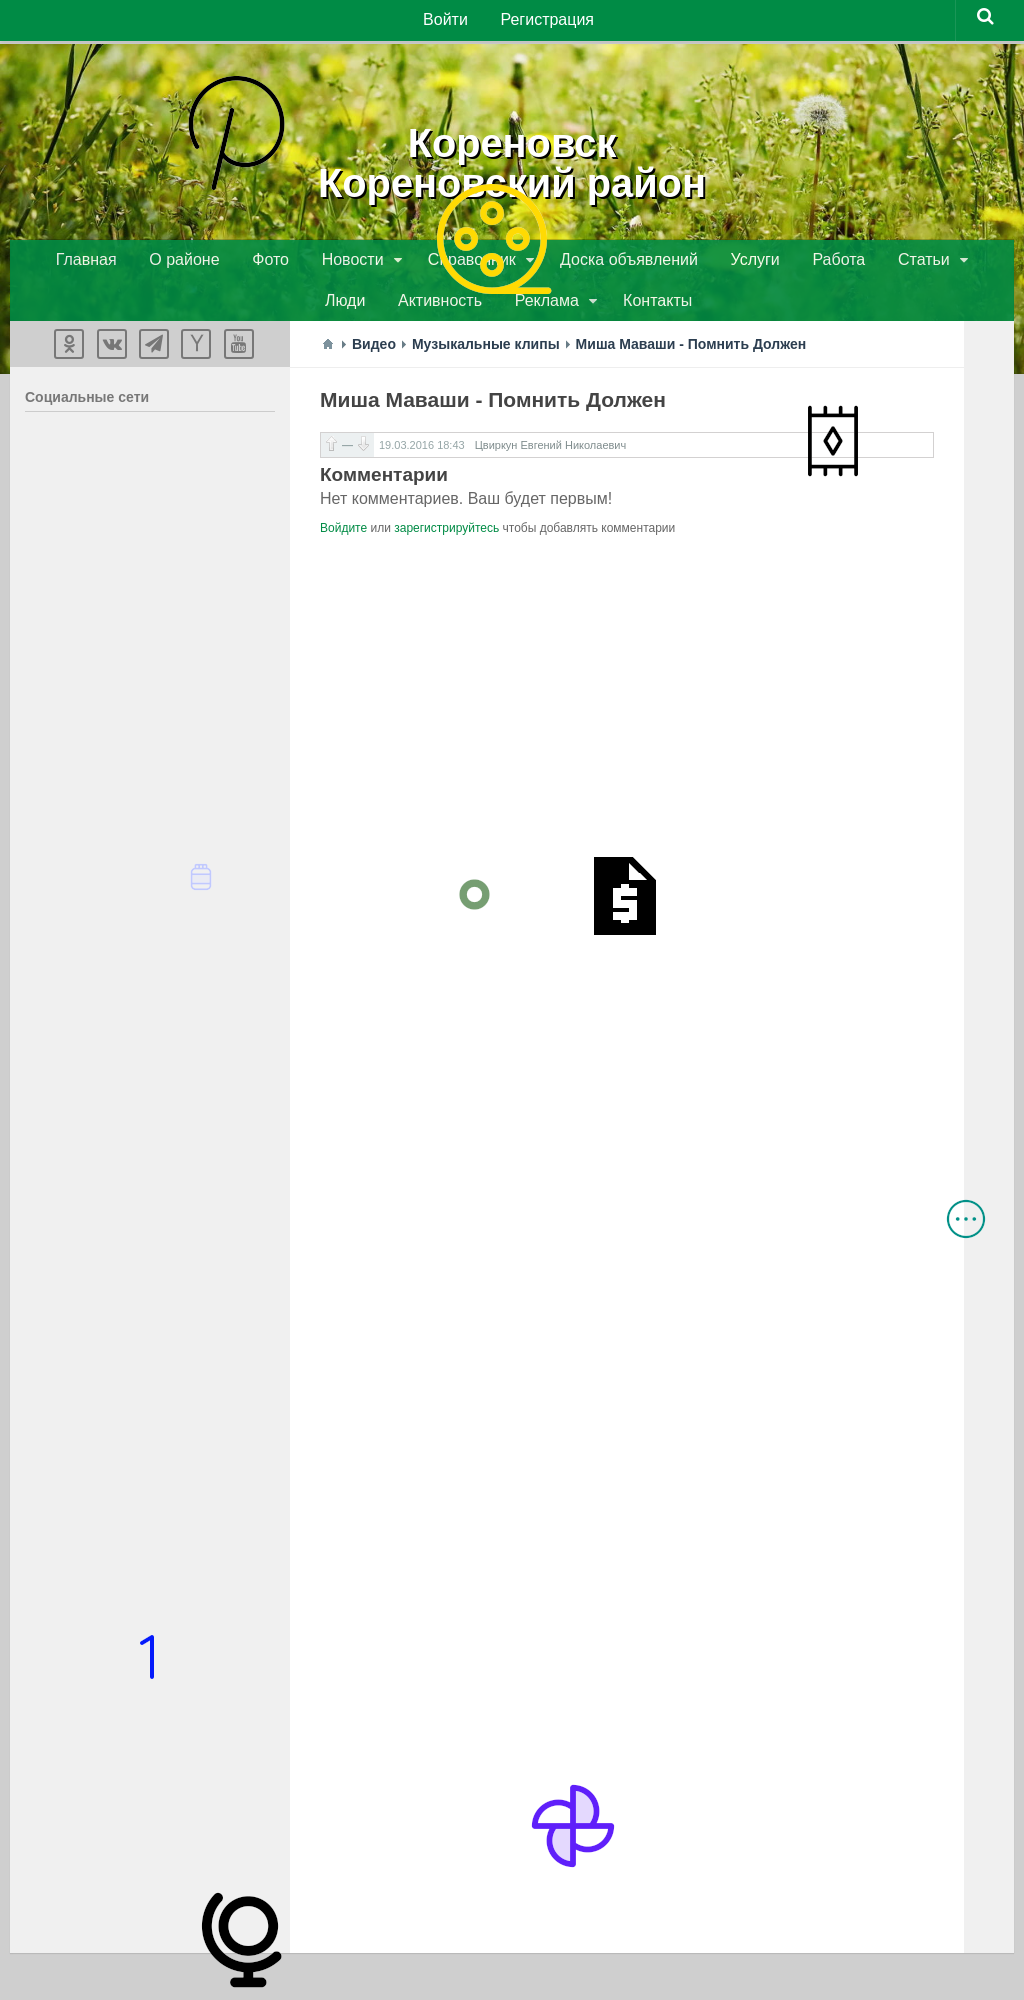 This screenshot has height=2000, width=1024. I want to click on indicates first place or top ranking, so click(150, 1657).